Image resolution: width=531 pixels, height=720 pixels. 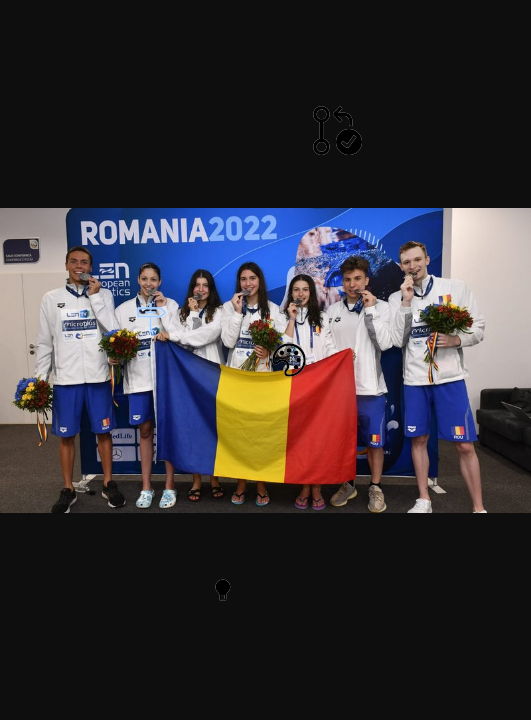 What do you see at coordinates (289, 360) in the screenshot?
I see `open color picker or palette` at bounding box center [289, 360].